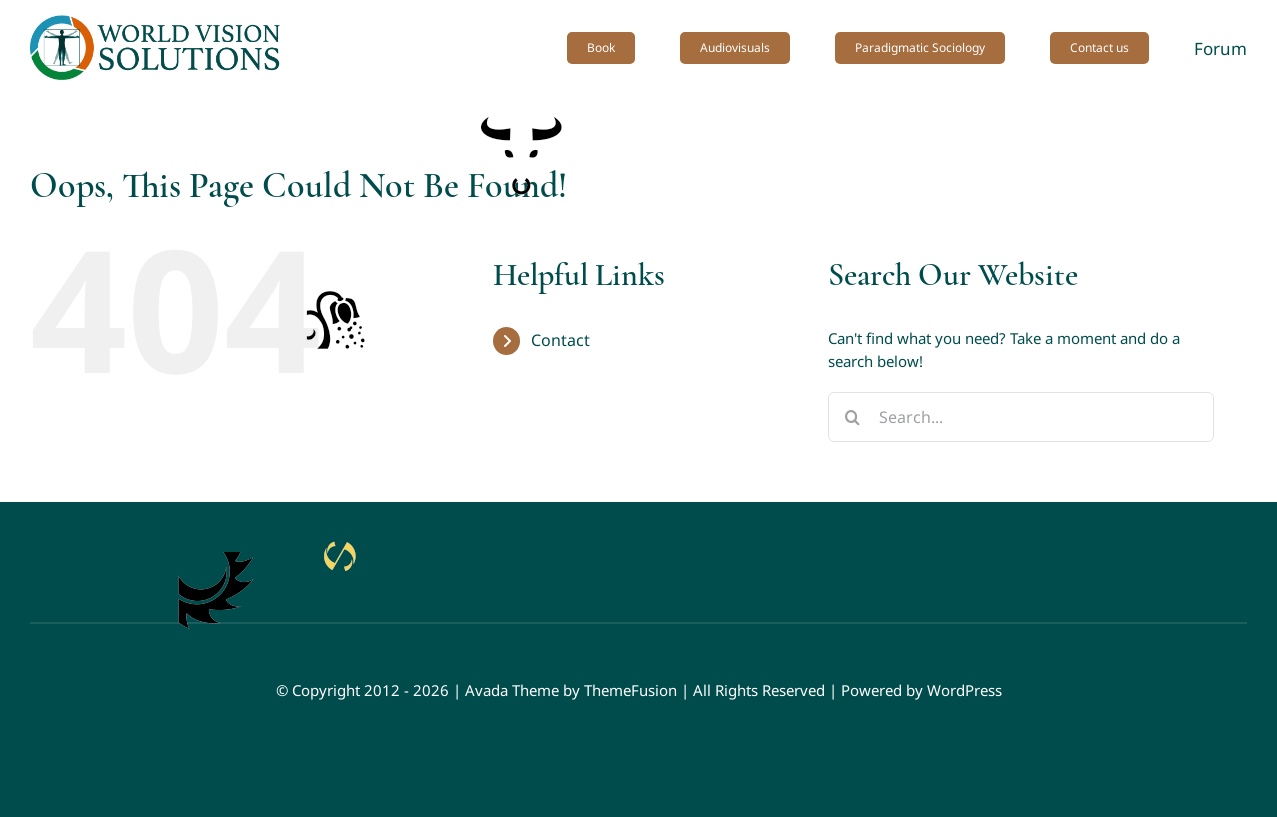 The image size is (1277, 817). What do you see at coordinates (336, 320) in the screenshot?
I see `indicates pollen or allergen levels in weather app` at bounding box center [336, 320].